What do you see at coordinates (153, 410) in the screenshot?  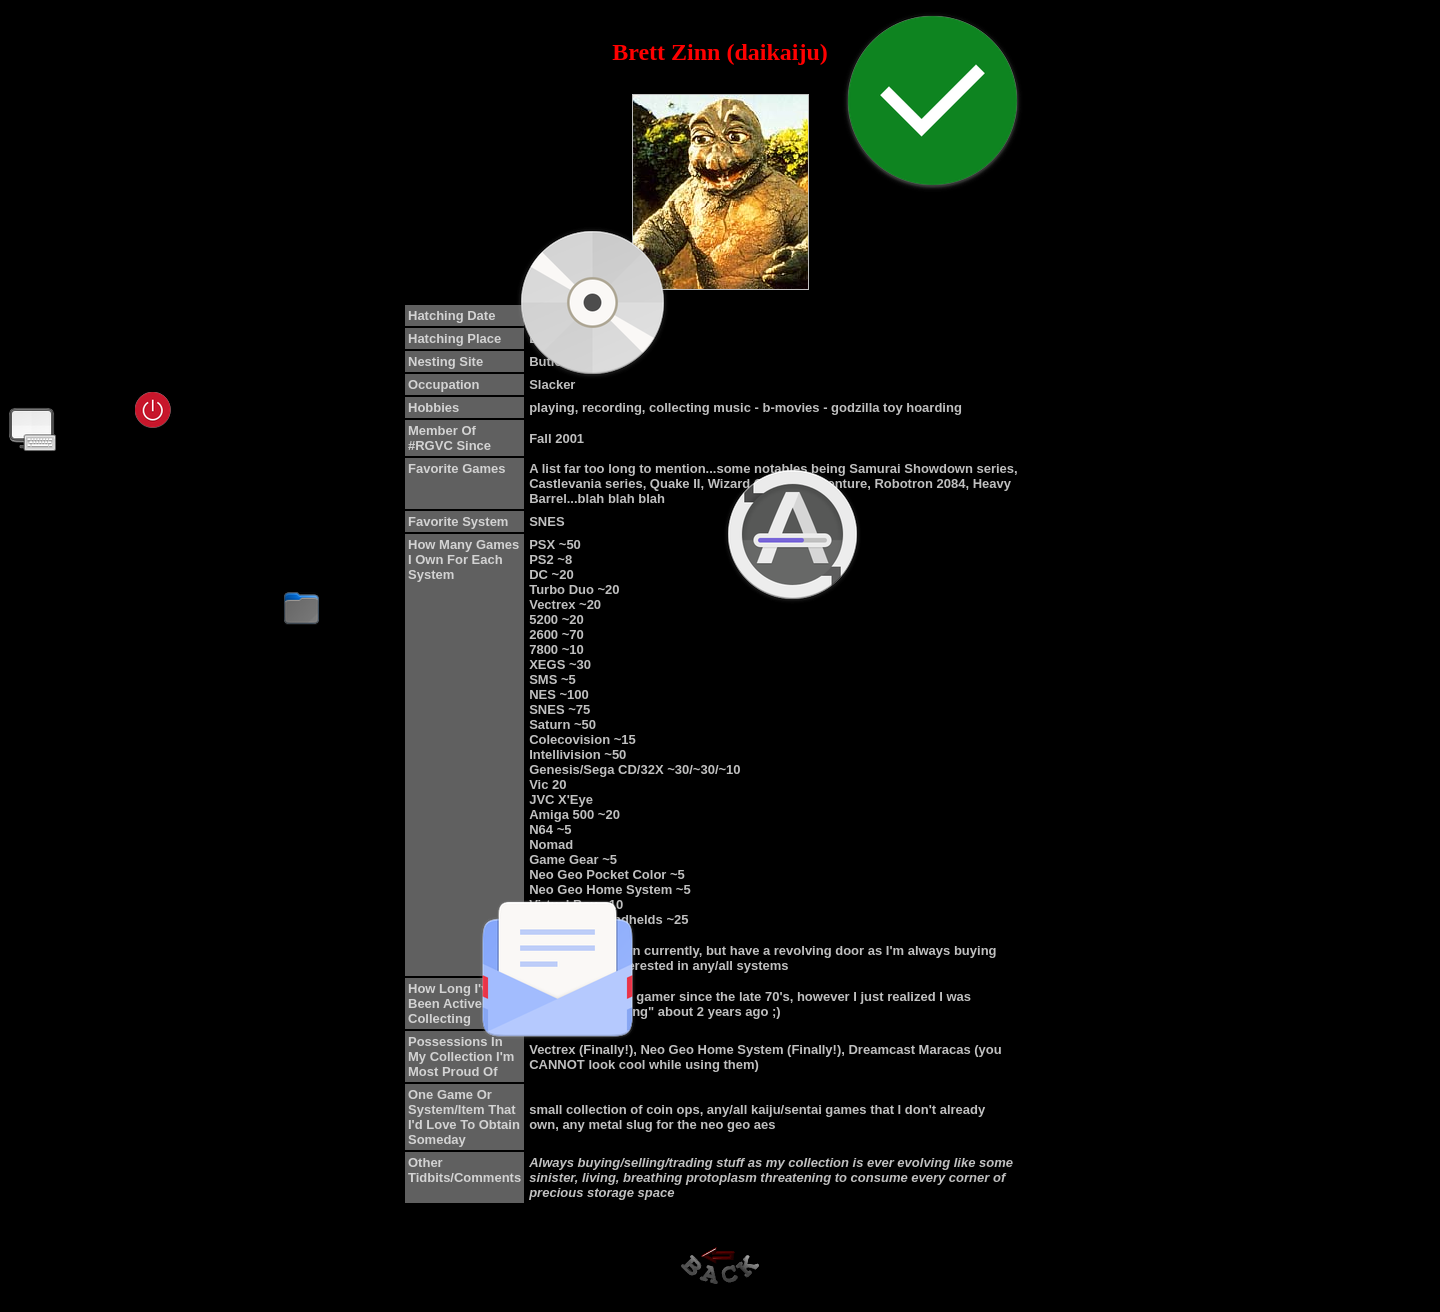 I see `shut down the system` at bounding box center [153, 410].